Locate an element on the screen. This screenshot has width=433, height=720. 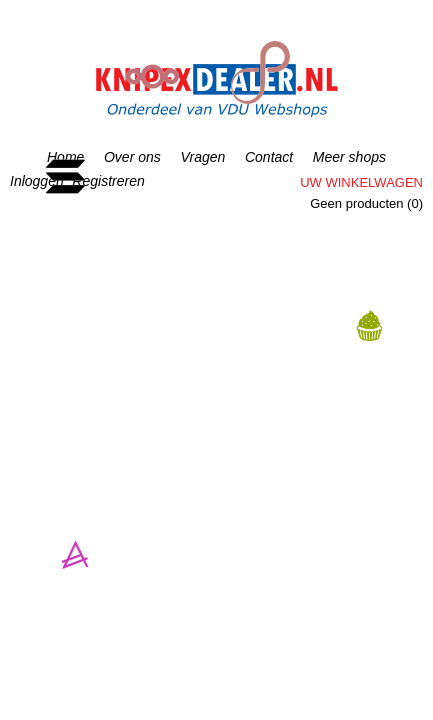
open nextcloud app is located at coordinates (152, 76).